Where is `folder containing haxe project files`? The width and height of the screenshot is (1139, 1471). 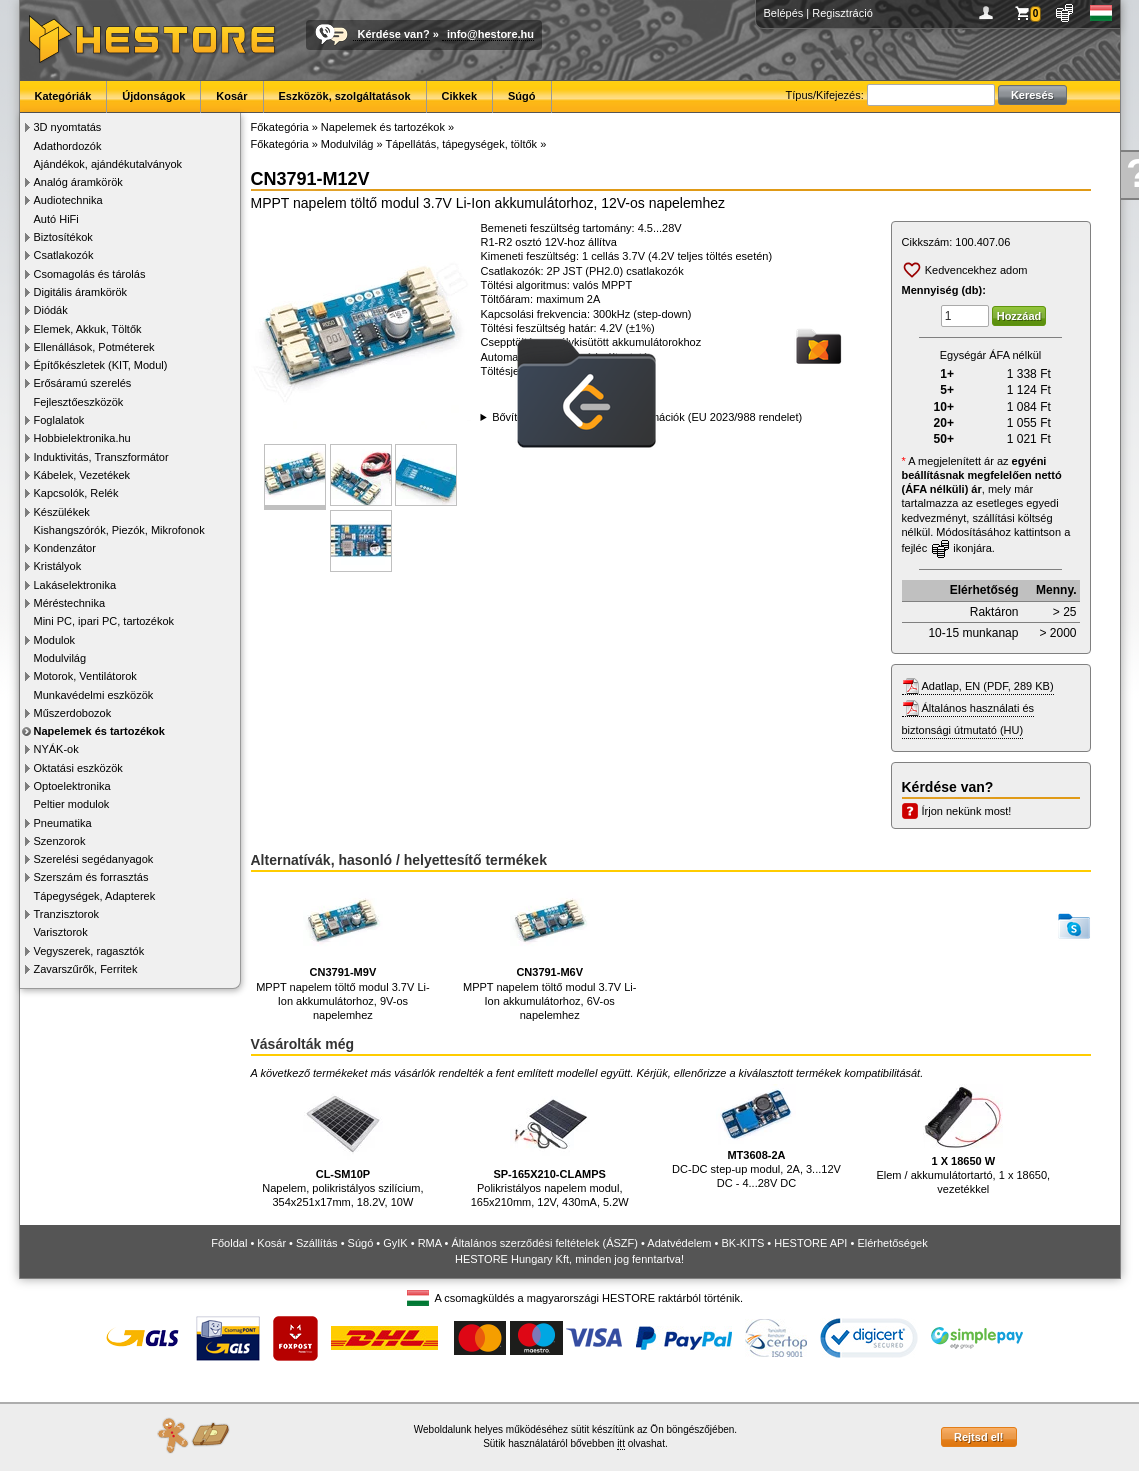
folder containing haxe project files is located at coordinates (818, 347).